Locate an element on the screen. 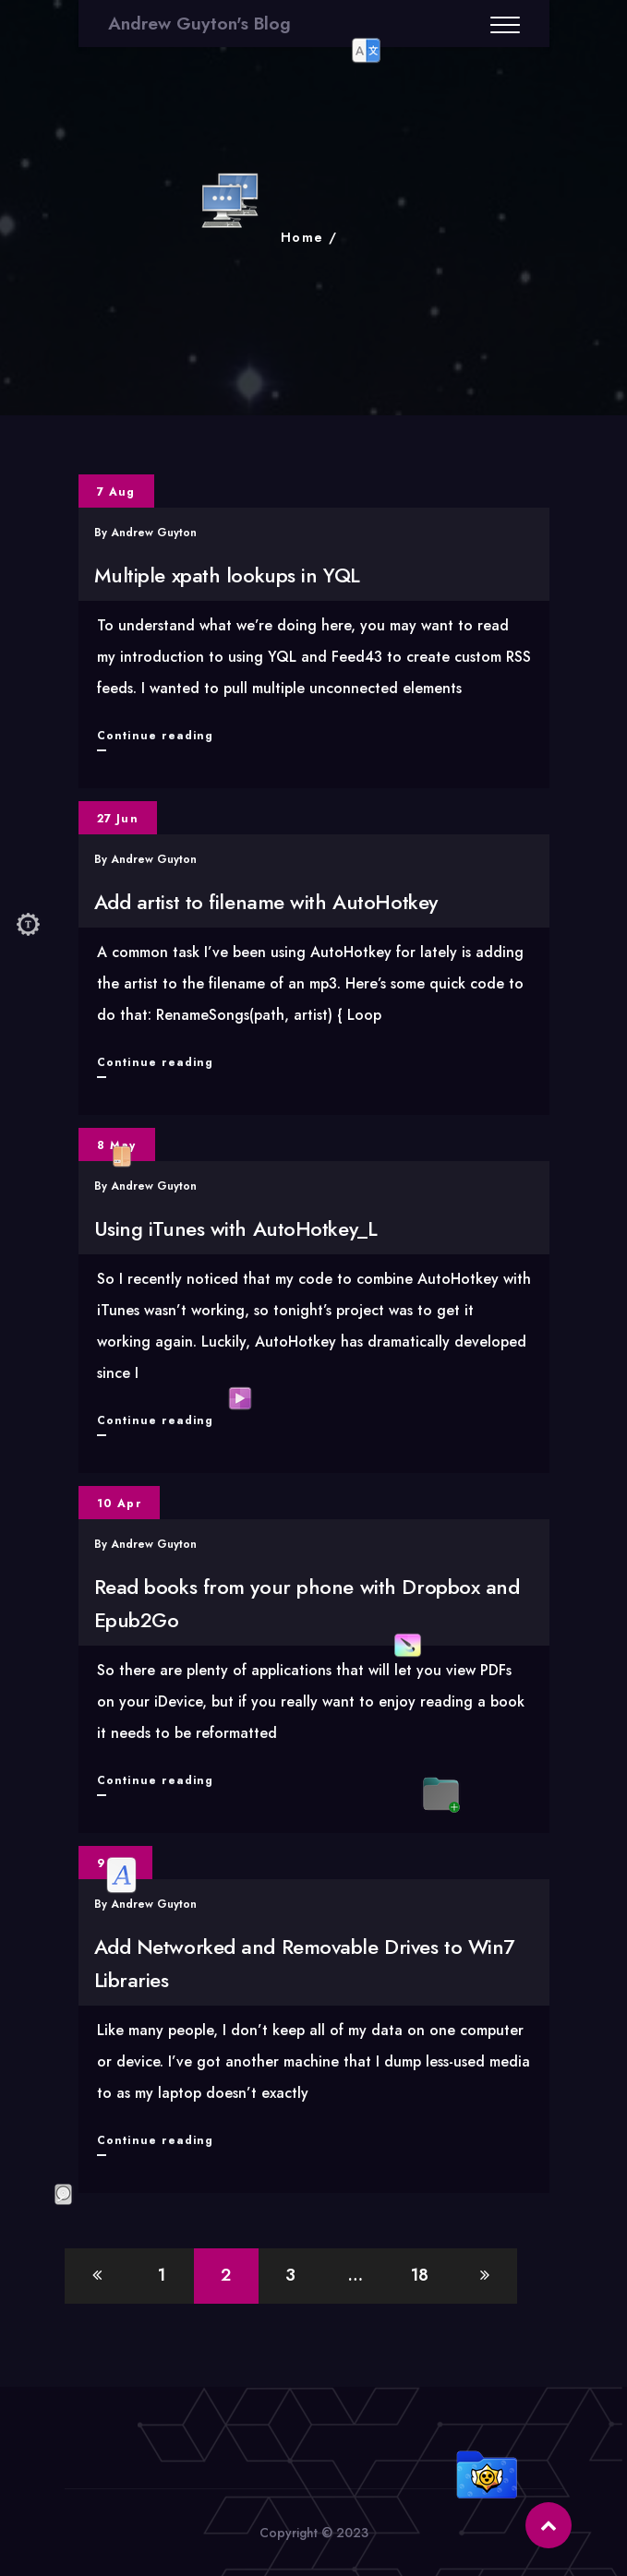 Image resolution: width=627 pixels, height=2576 pixels. open disk utility application is located at coordinates (63, 2194).